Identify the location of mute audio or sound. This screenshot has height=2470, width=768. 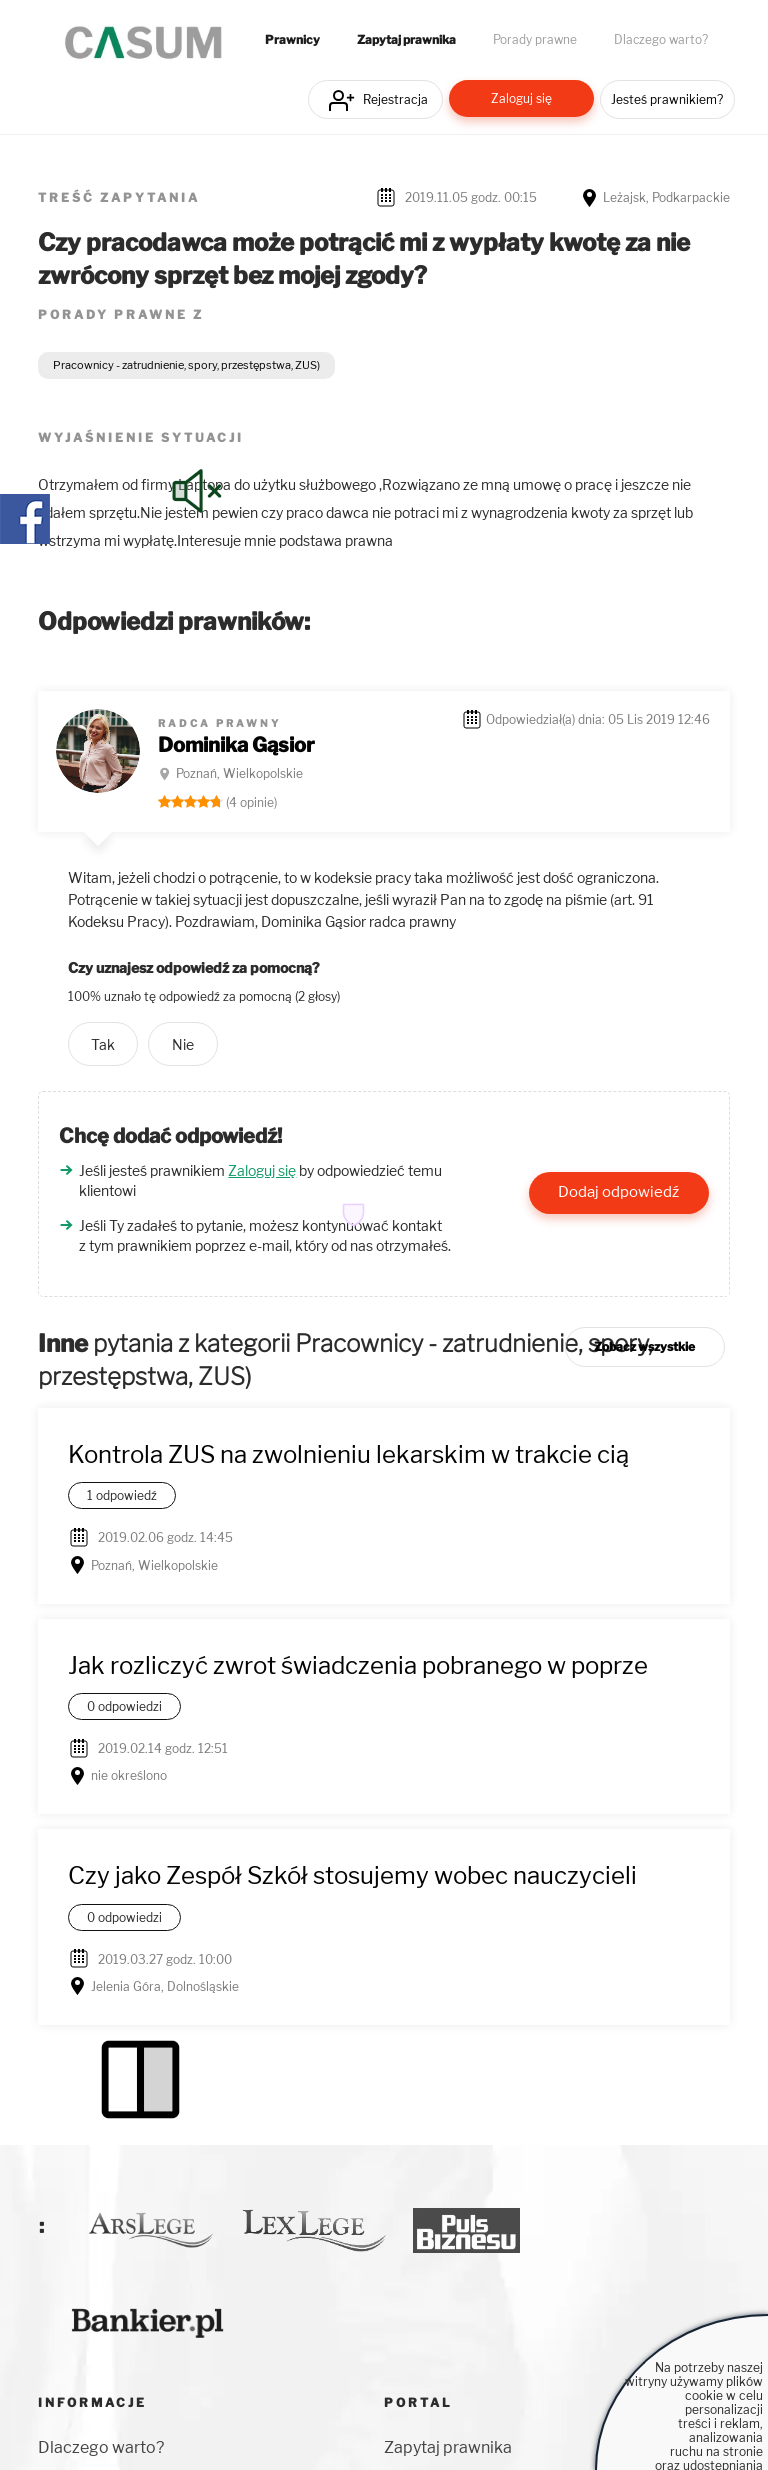
(196, 491).